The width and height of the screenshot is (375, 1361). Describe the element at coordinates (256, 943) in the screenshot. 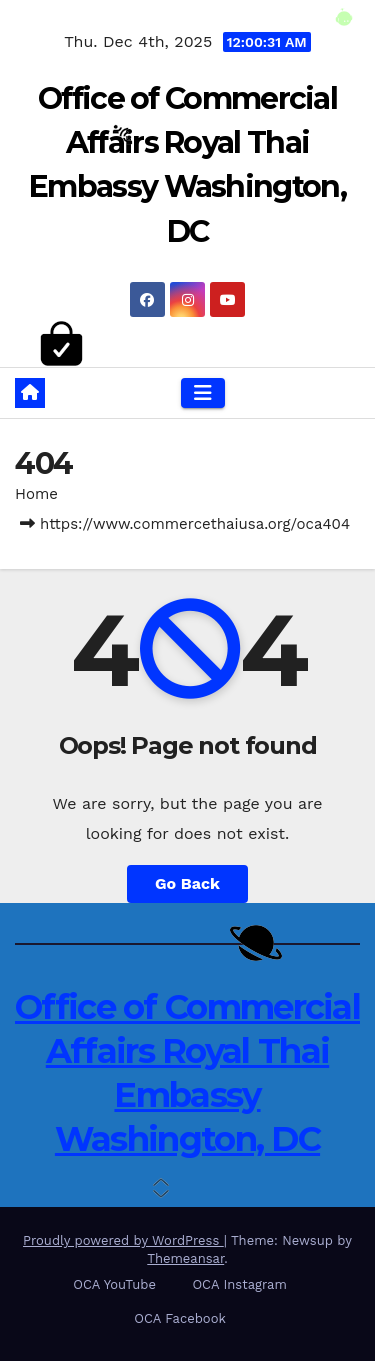

I see `explore global or worldwide content` at that location.